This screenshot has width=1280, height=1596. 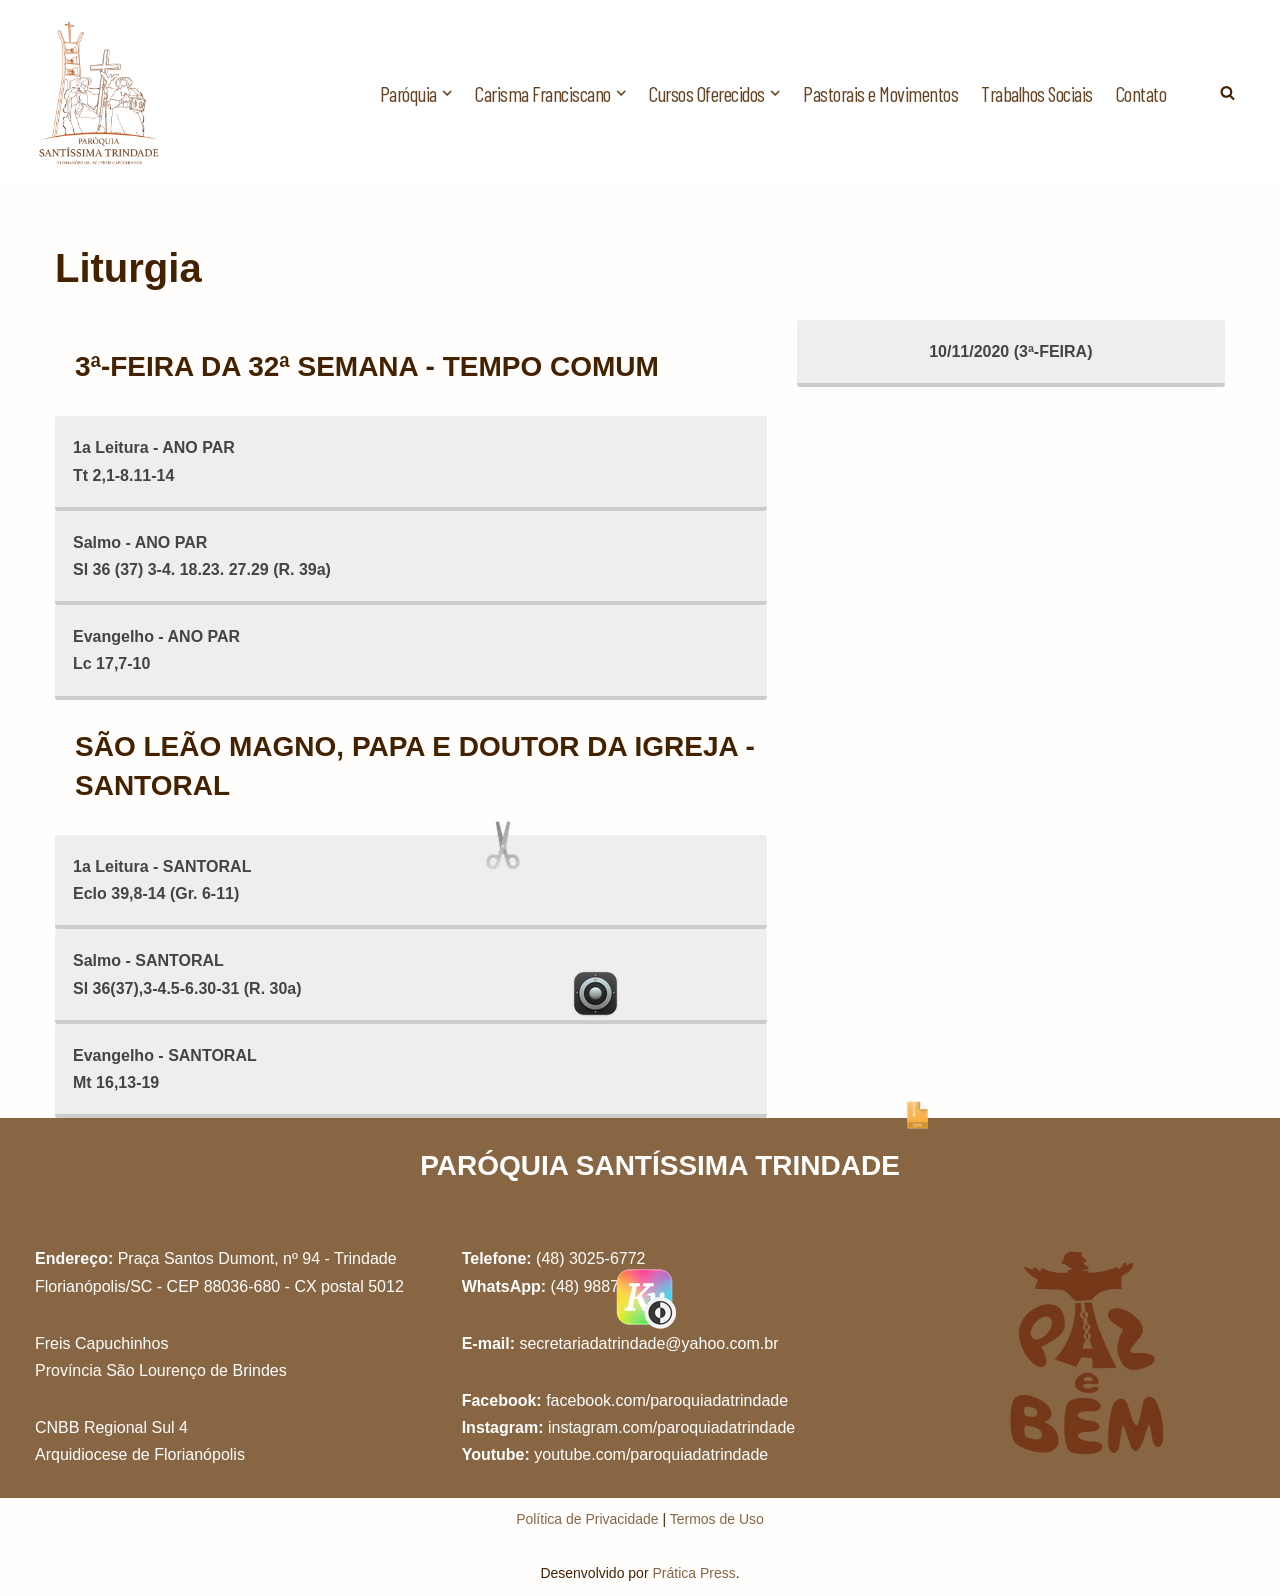 What do you see at coordinates (503, 845) in the screenshot?
I see `cut selected content to clipboard` at bounding box center [503, 845].